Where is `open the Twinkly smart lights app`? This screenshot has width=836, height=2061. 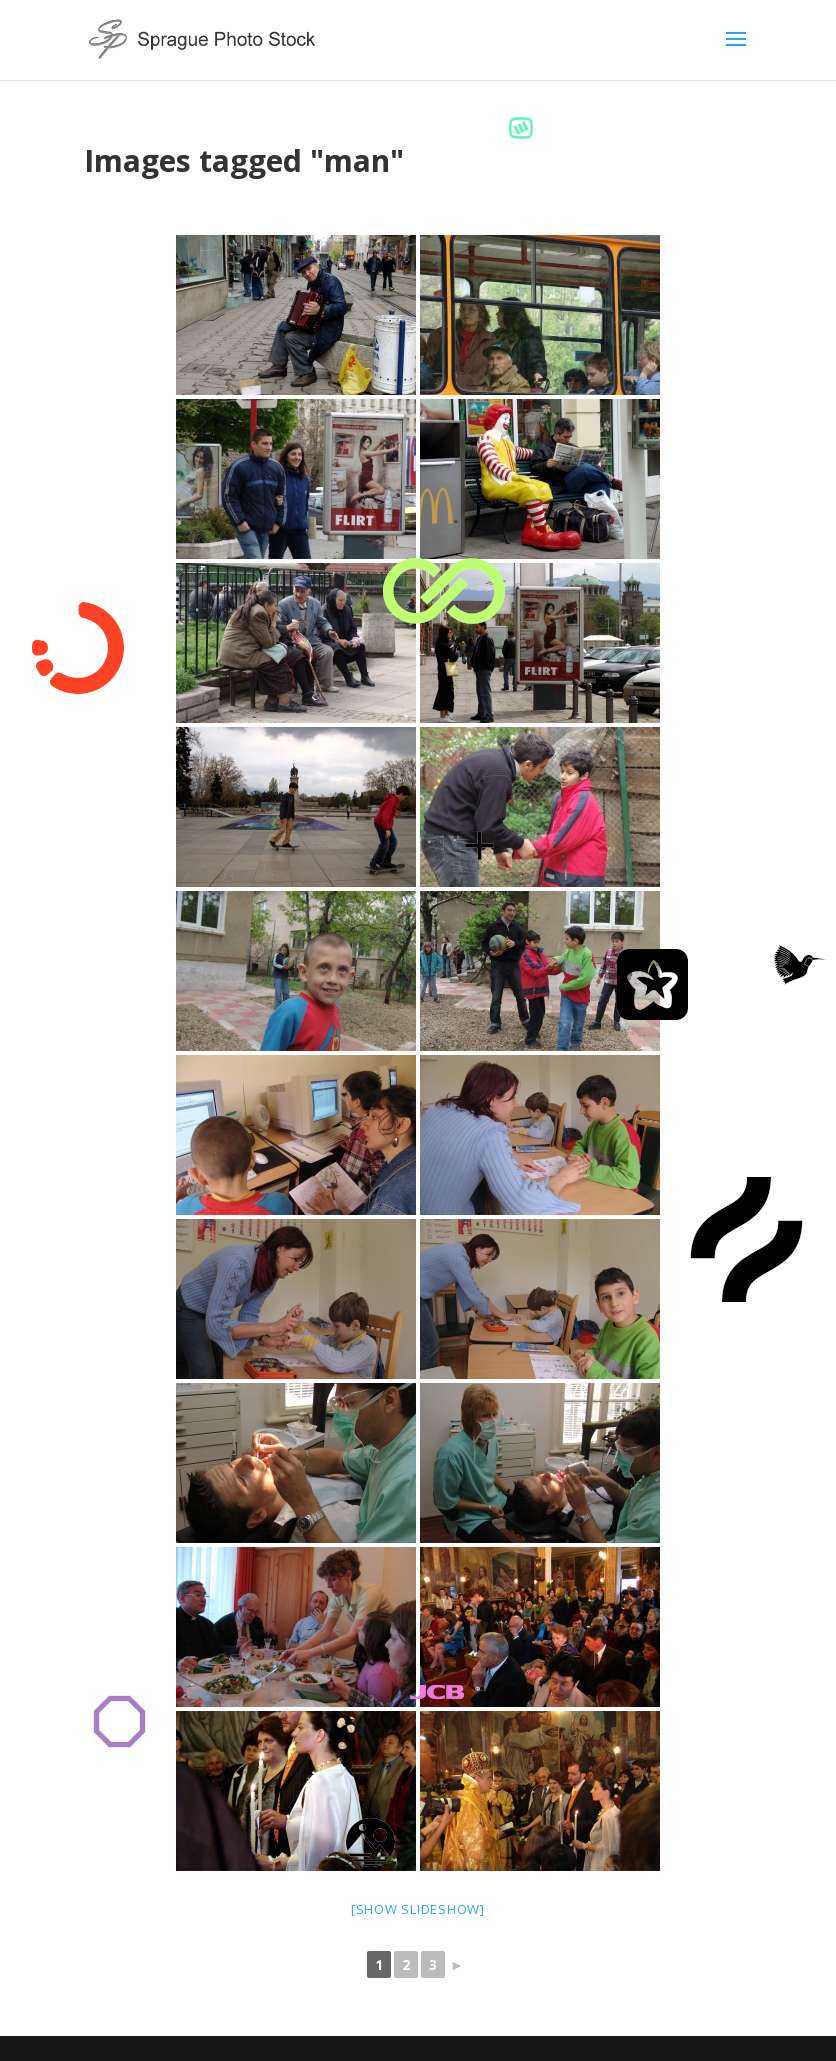 open the Twinkly smart lights app is located at coordinates (652, 984).